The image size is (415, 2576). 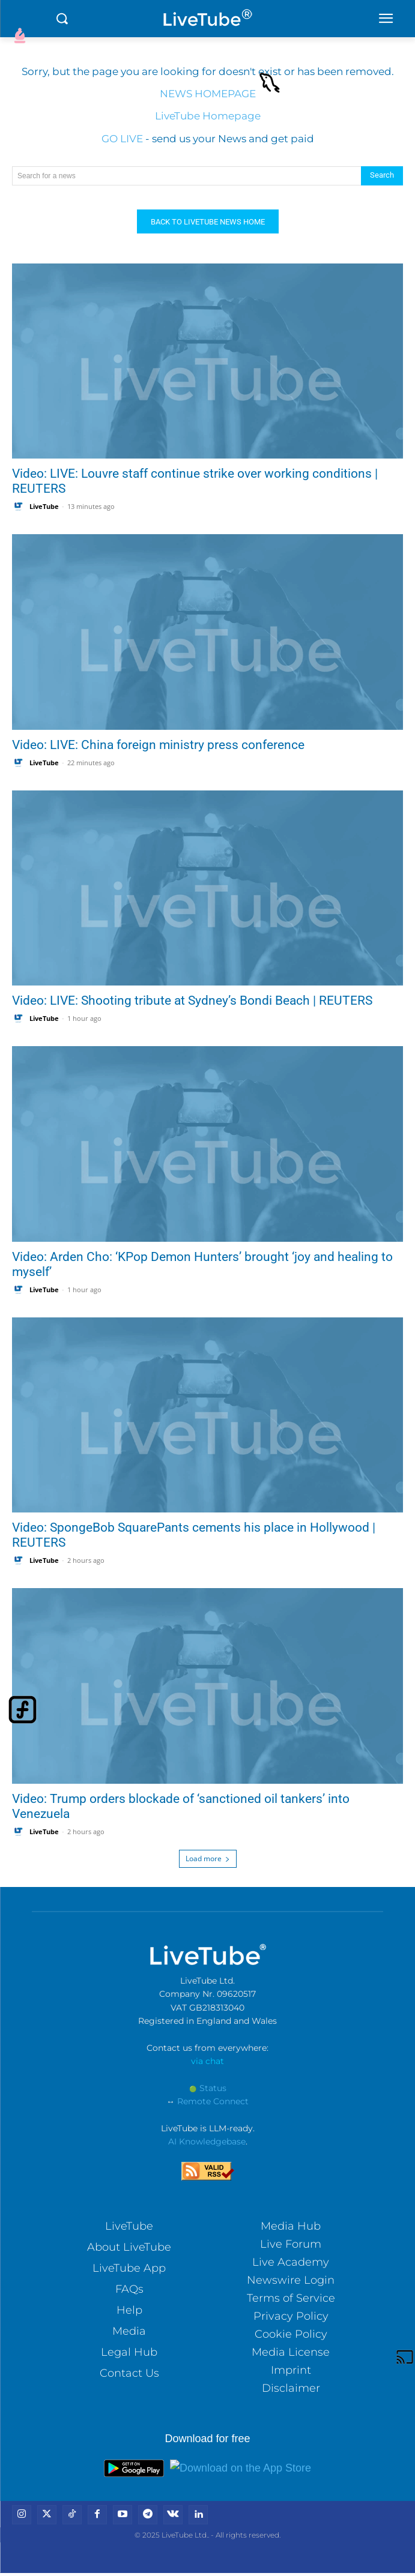 What do you see at coordinates (405, 2357) in the screenshot?
I see `cast screen to an external display` at bounding box center [405, 2357].